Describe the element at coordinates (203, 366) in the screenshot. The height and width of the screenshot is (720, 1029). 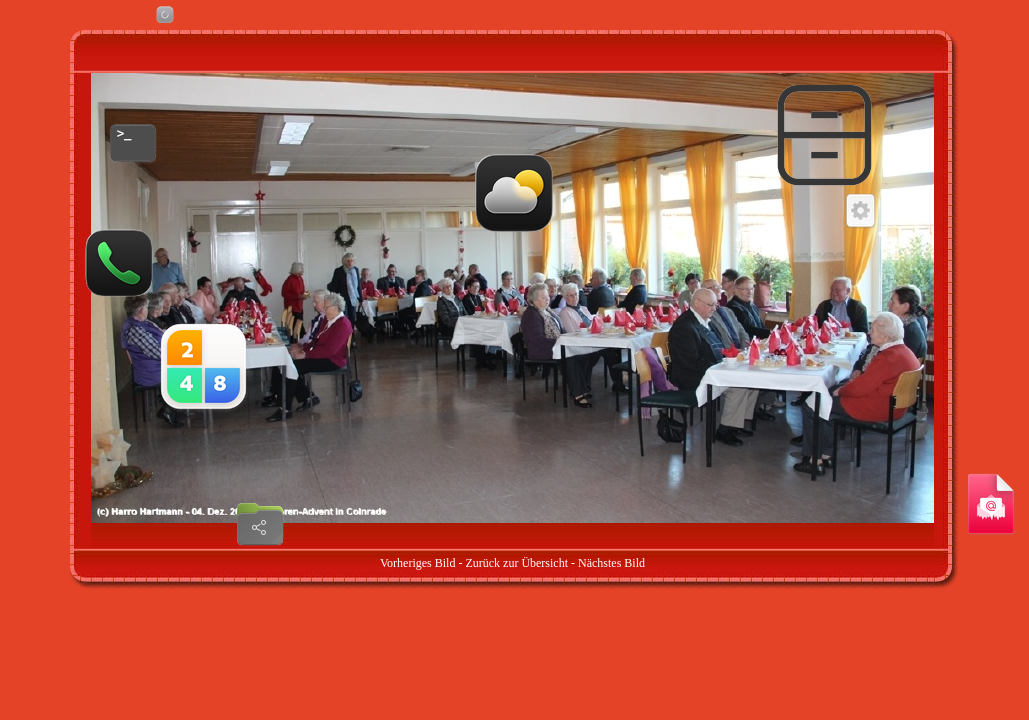
I see `launch the 2048 puzzle game` at that location.